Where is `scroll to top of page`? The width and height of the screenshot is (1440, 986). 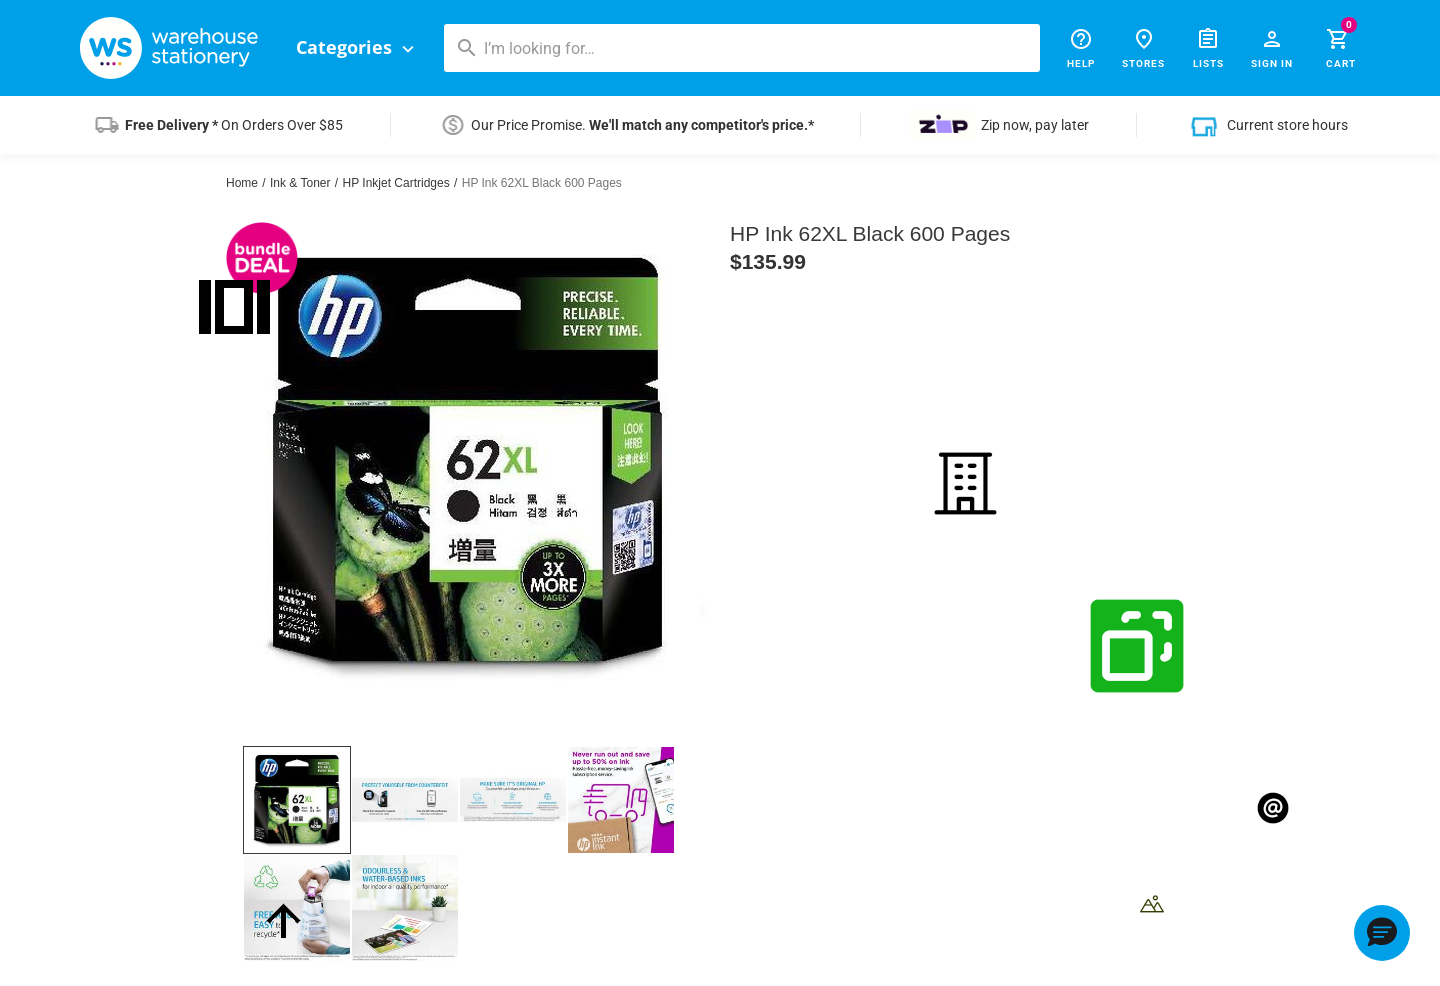 scroll to top of page is located at coordinates (283, 920).